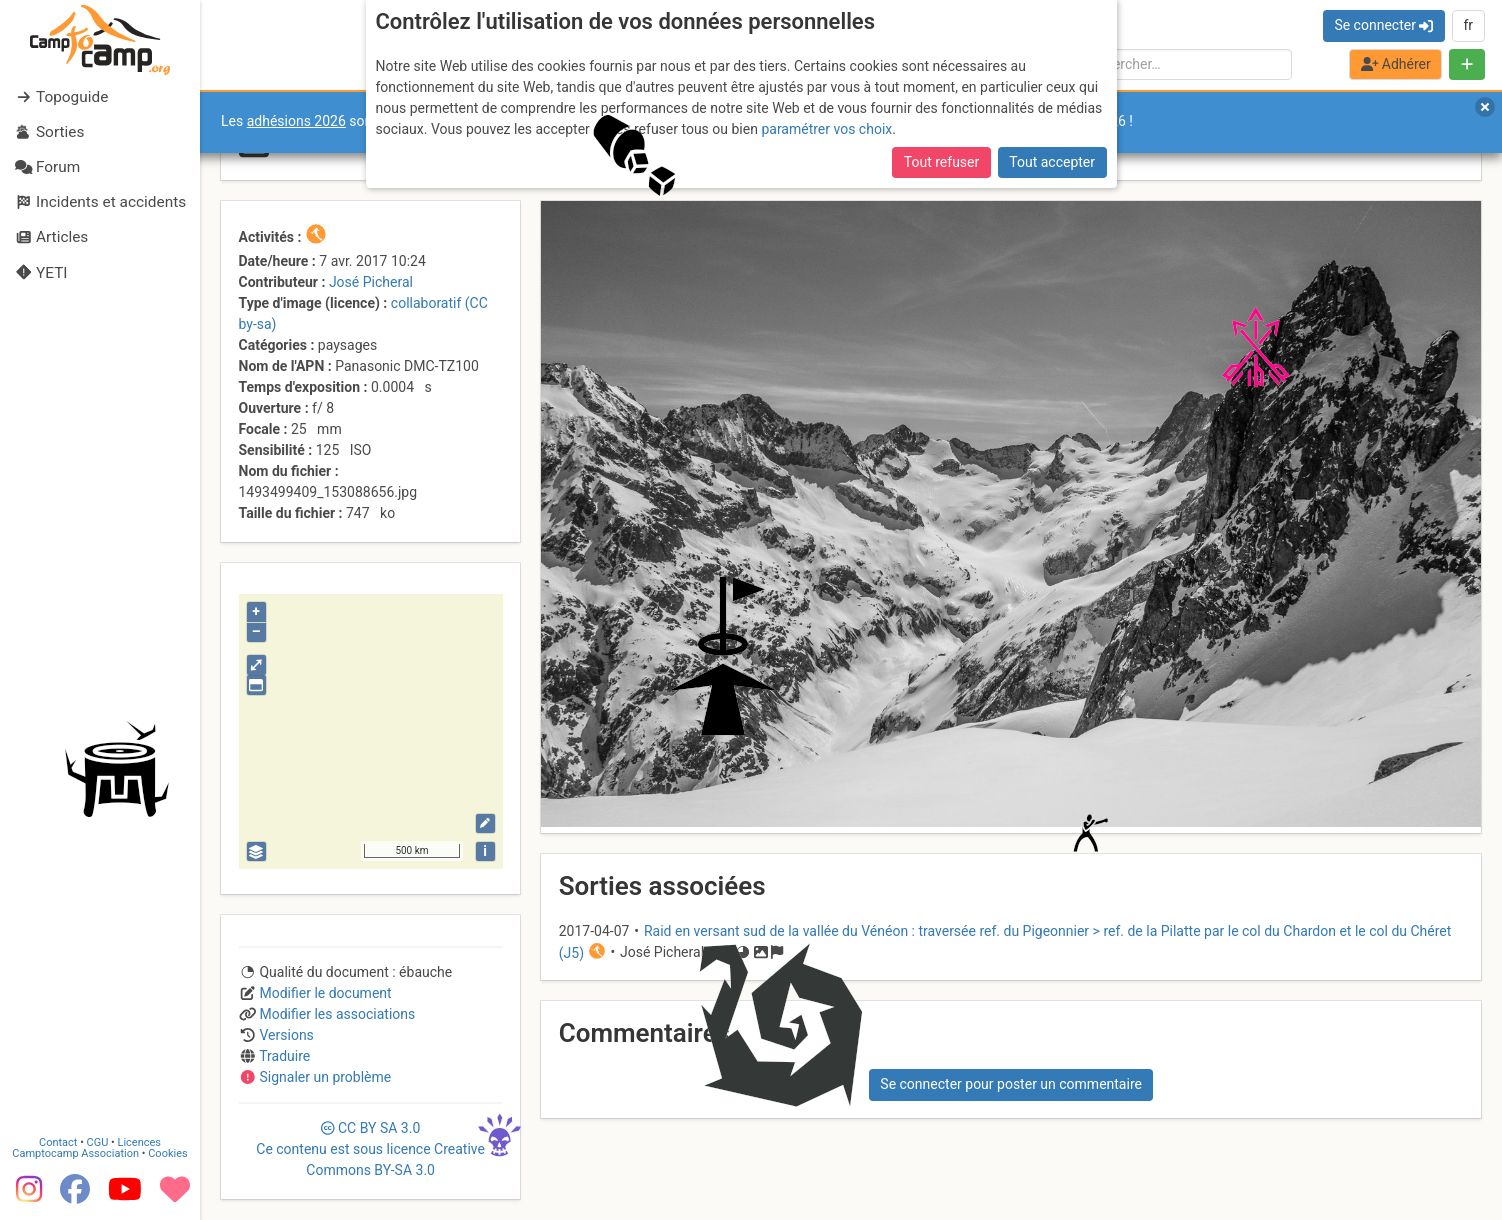  Describe the element at coordinates (782, 1026) in the screenshot. I see `represents a tentacle monster or creature ability in a game` at that location.